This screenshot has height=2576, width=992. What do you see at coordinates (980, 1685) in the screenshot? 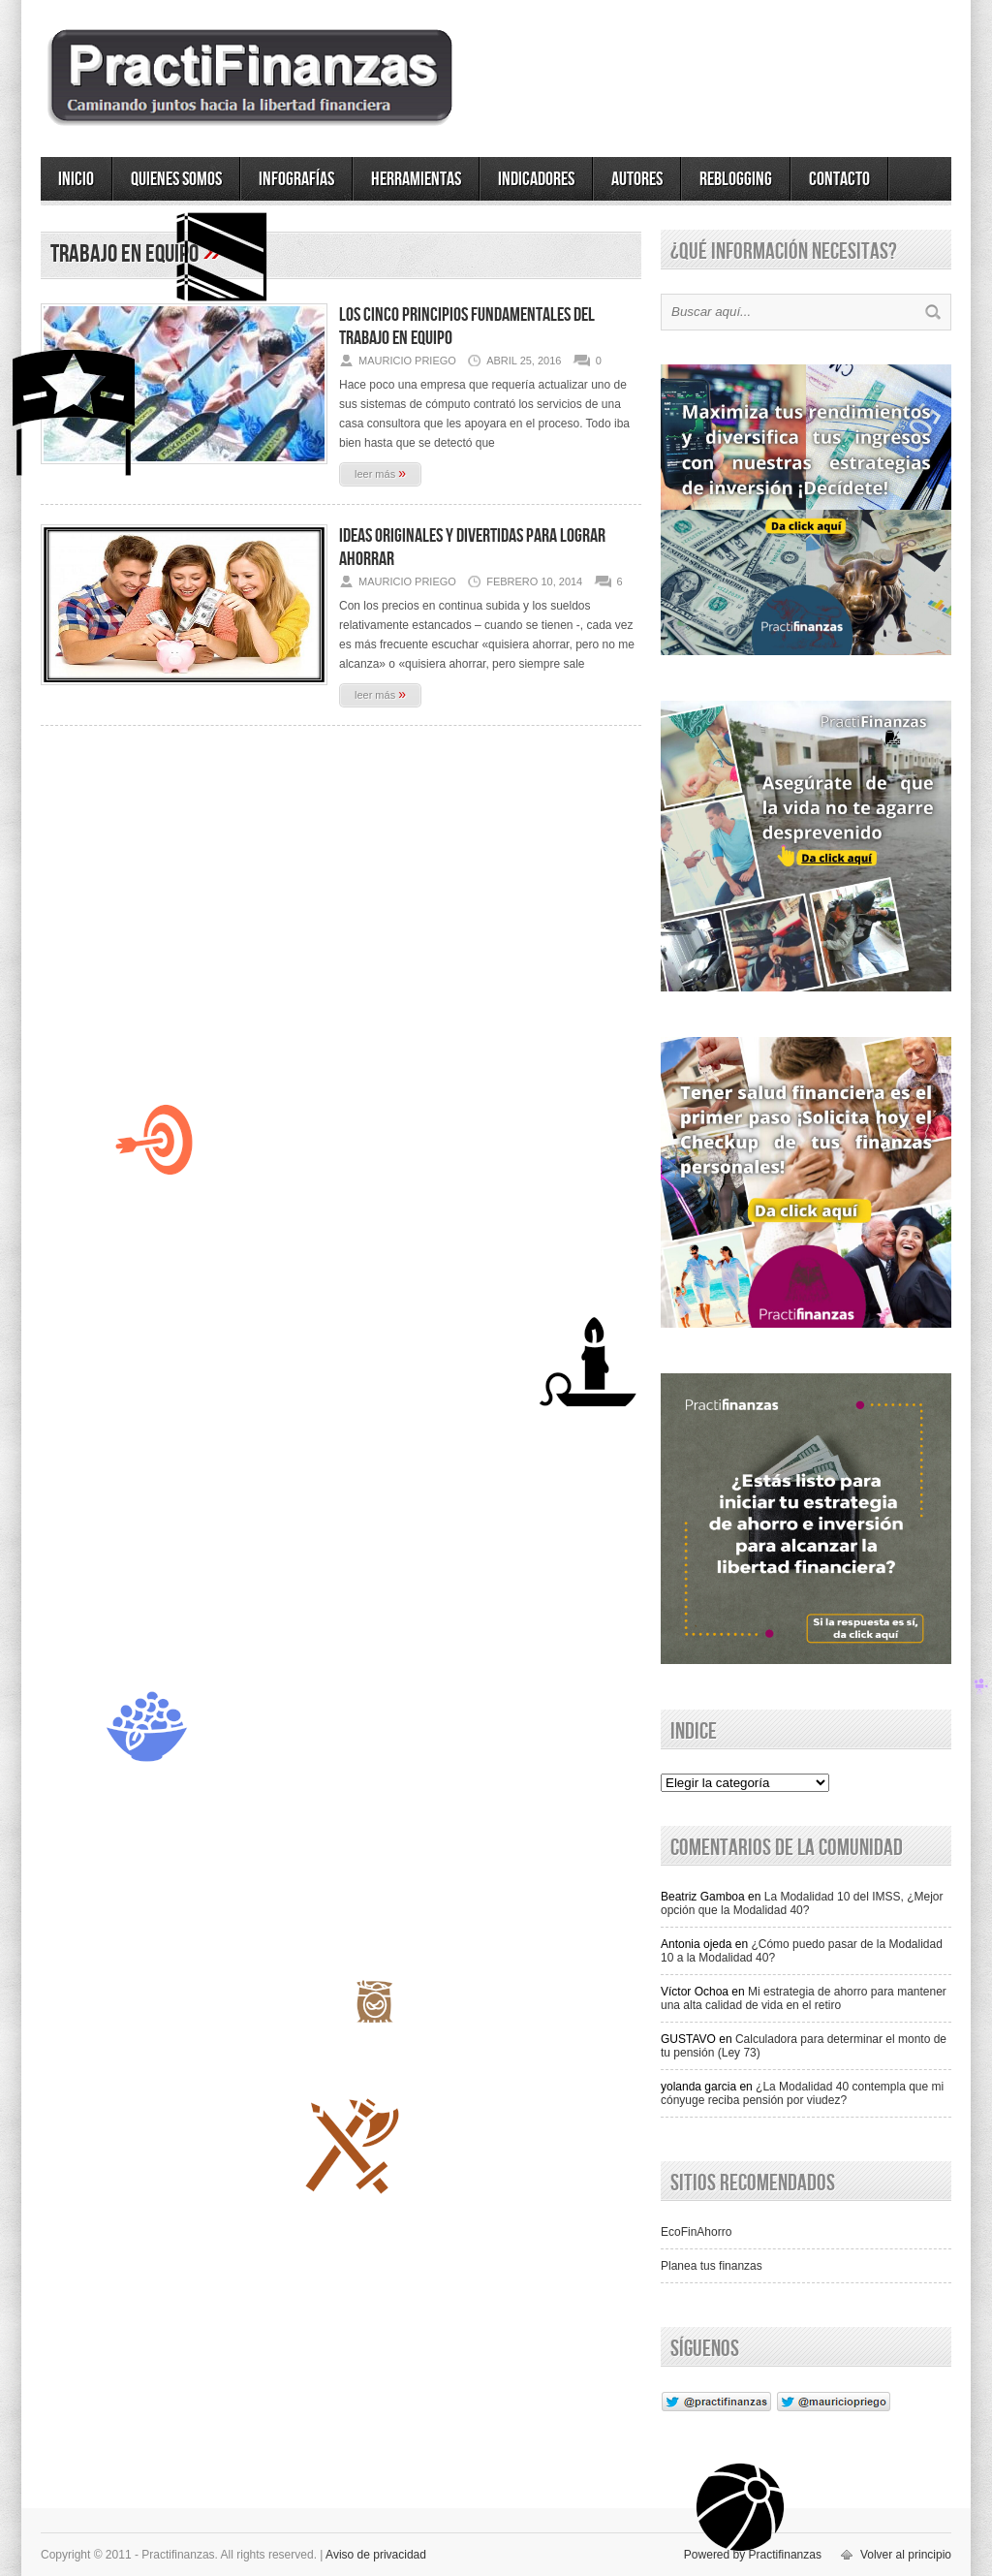
I see `access video or movie content` at bounding box center [980, 1685].